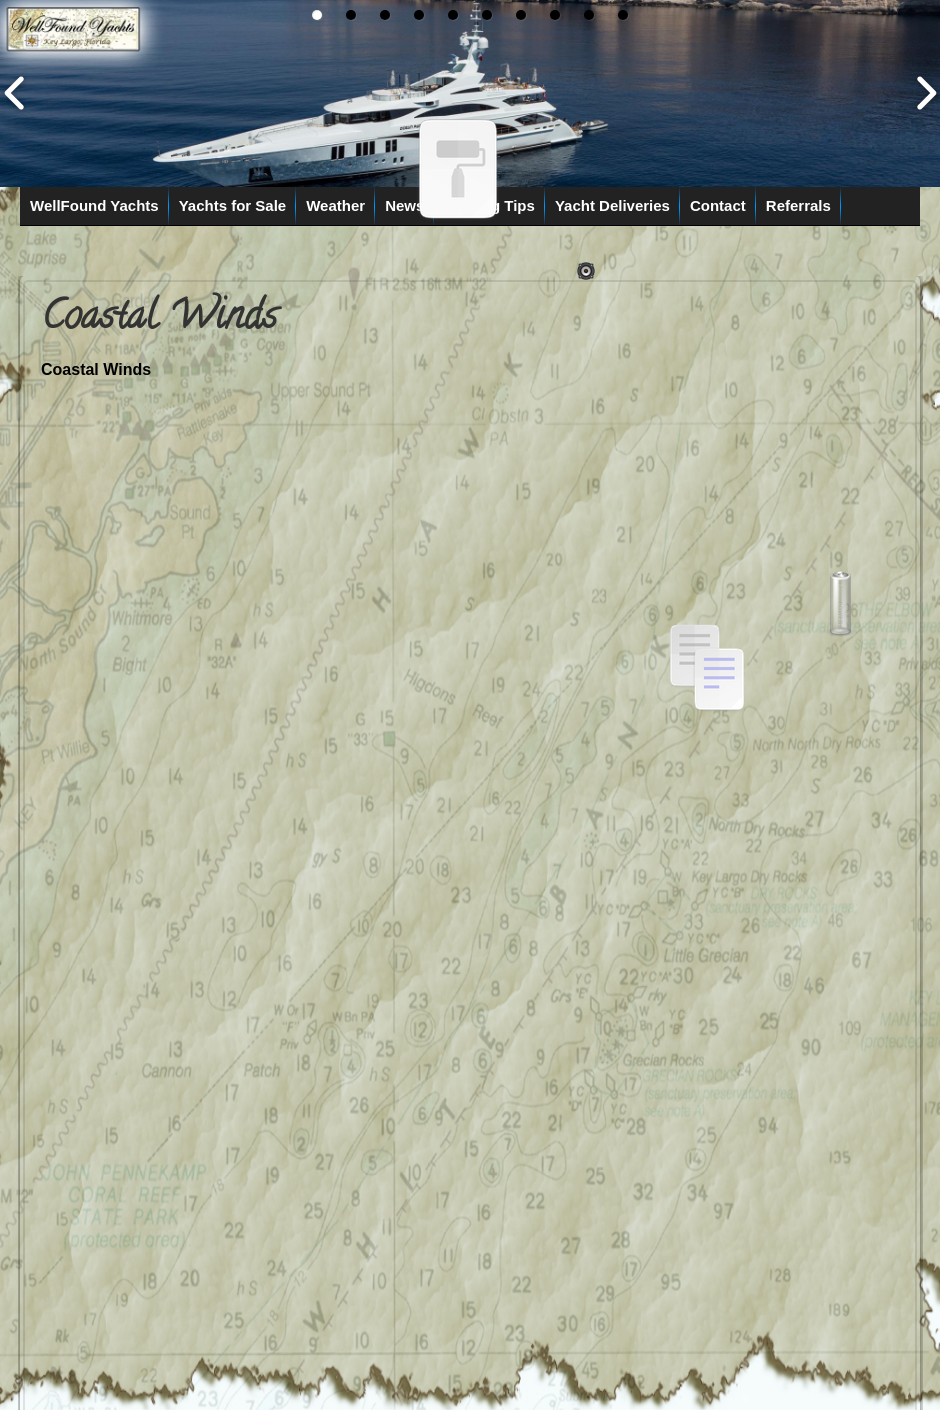 Image resolution: width=940 pixels, height=1410 pixels. What do you see at coordinates (586, 271) in the screenshot?
I see `adjust speaker or audio output settings` at bounding box center [586, 271].